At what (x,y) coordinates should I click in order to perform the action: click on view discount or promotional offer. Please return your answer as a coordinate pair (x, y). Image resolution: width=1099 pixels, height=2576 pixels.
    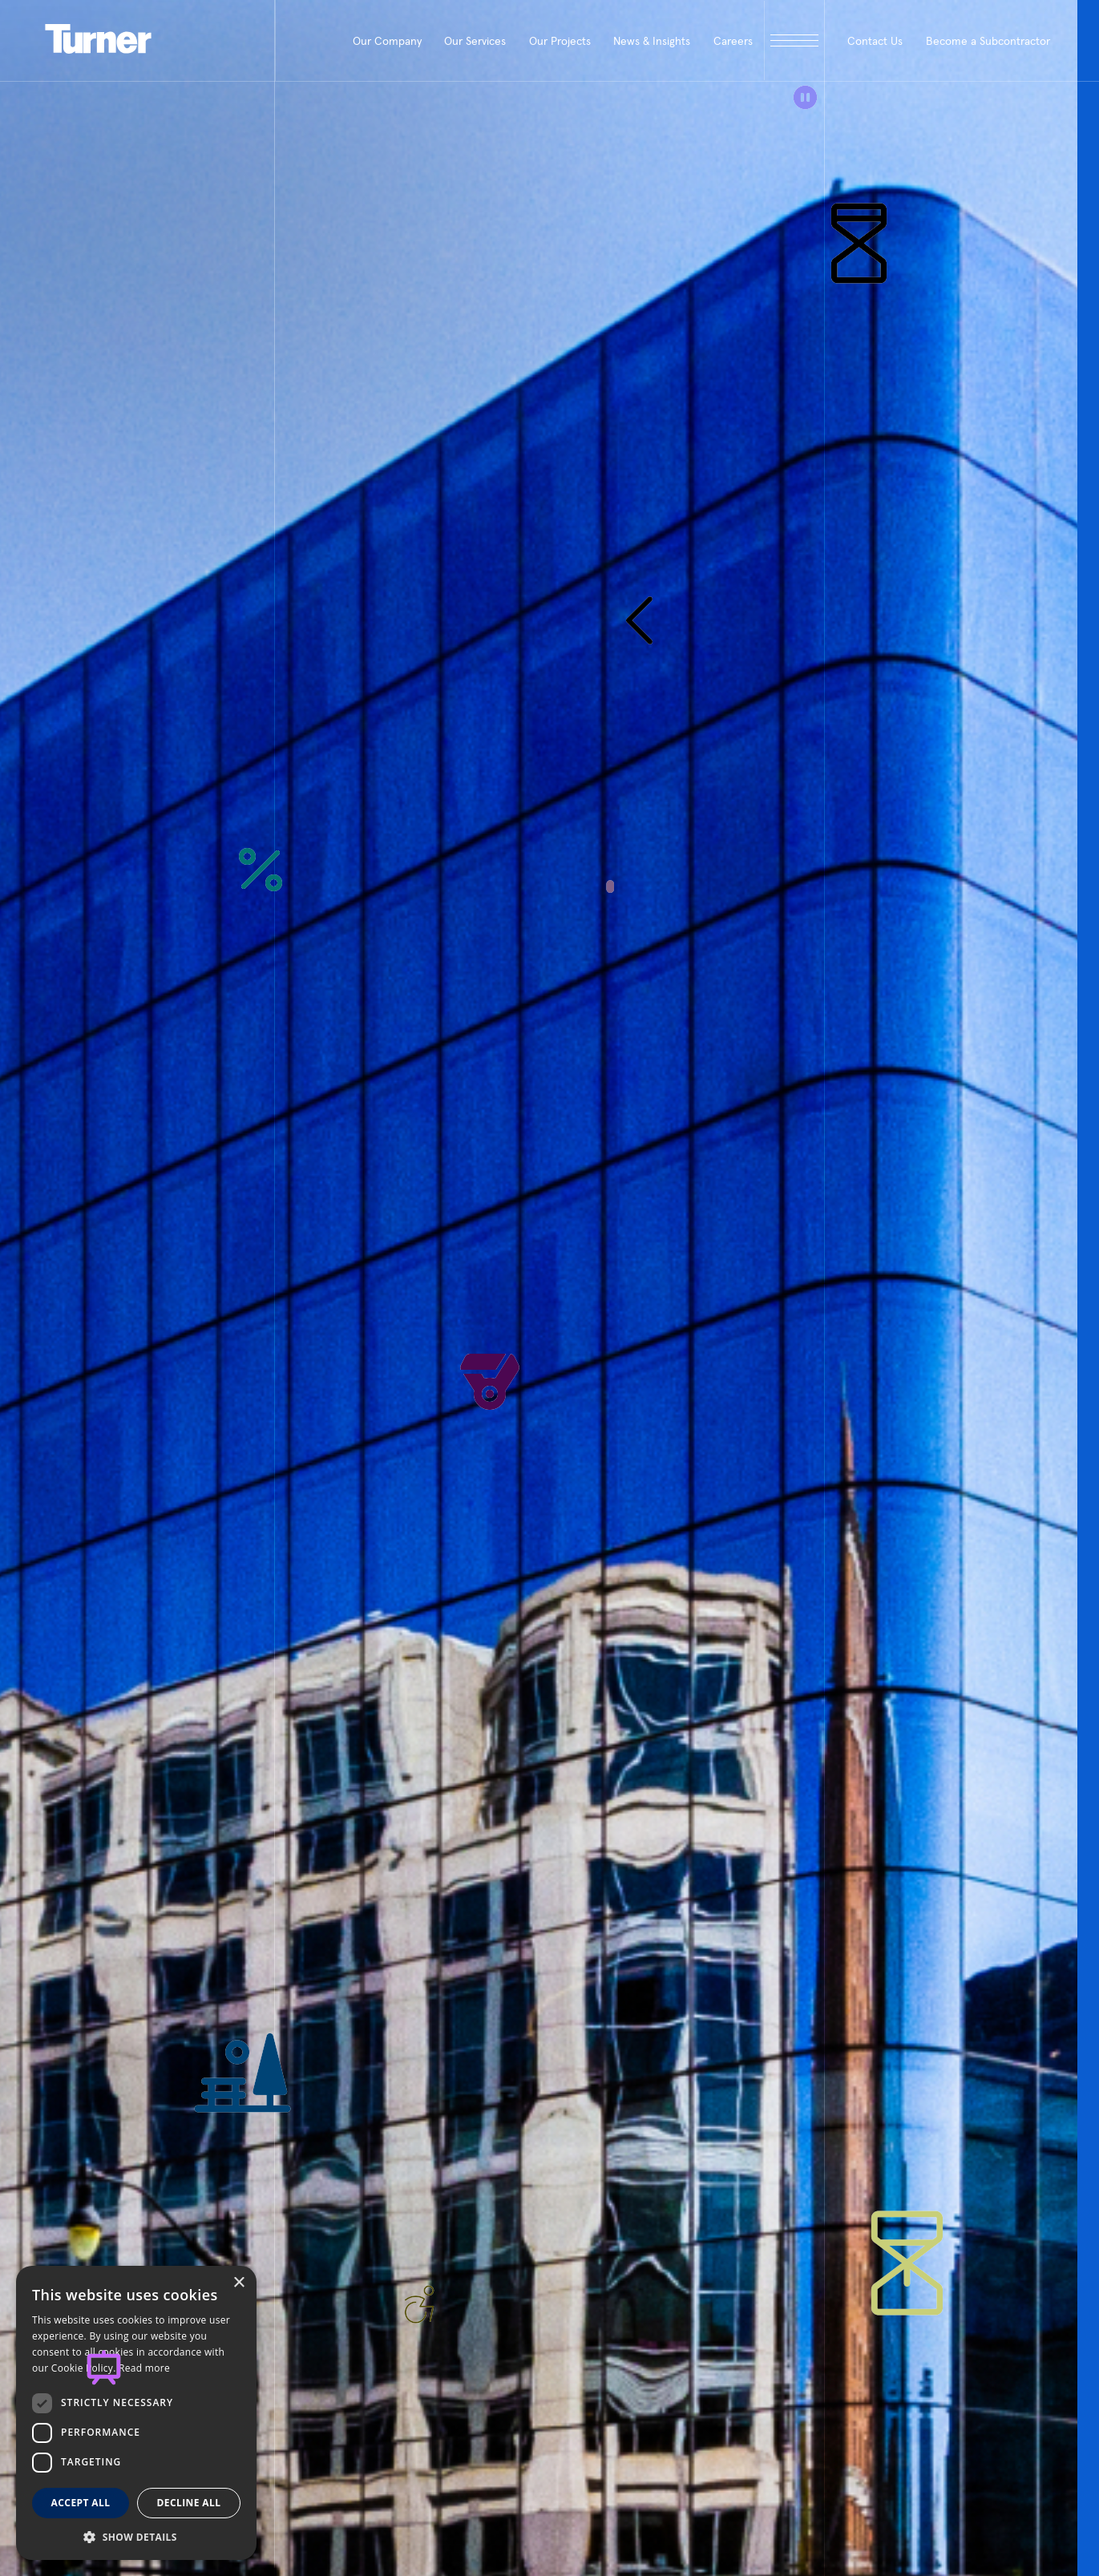
    Looking at the image, I should click on (261, 870).